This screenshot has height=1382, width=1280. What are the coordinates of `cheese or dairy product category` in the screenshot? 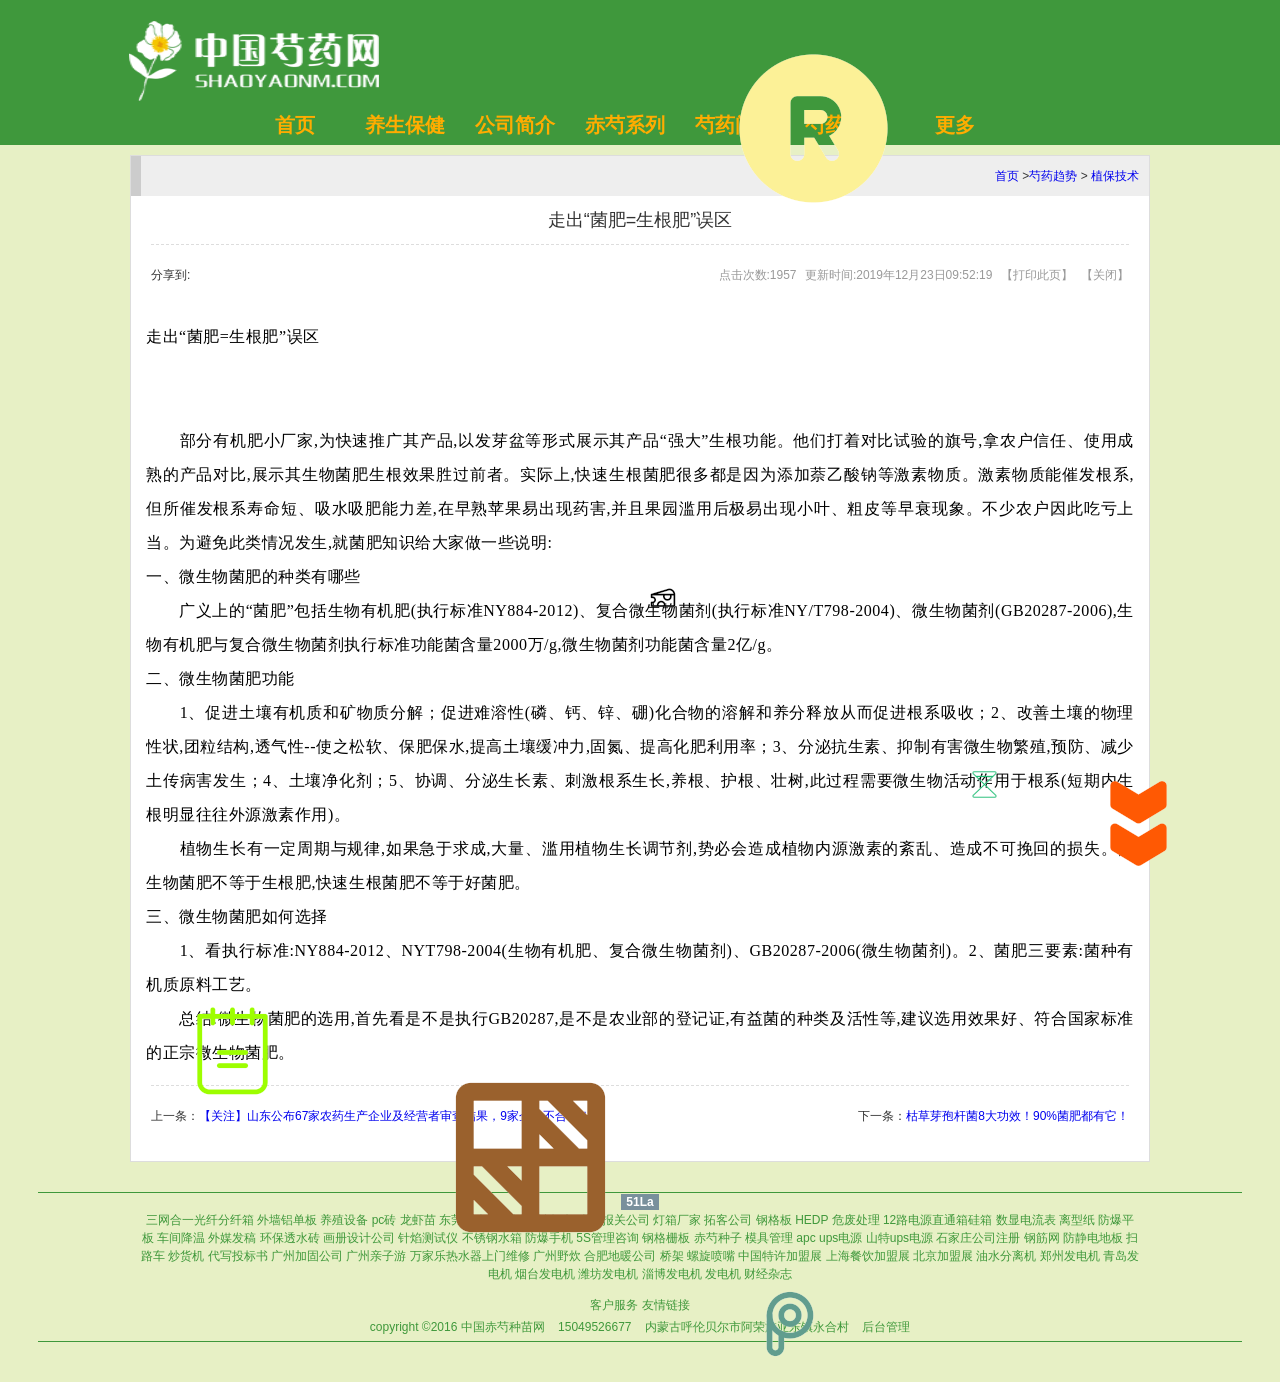 It's located at (663, 599).